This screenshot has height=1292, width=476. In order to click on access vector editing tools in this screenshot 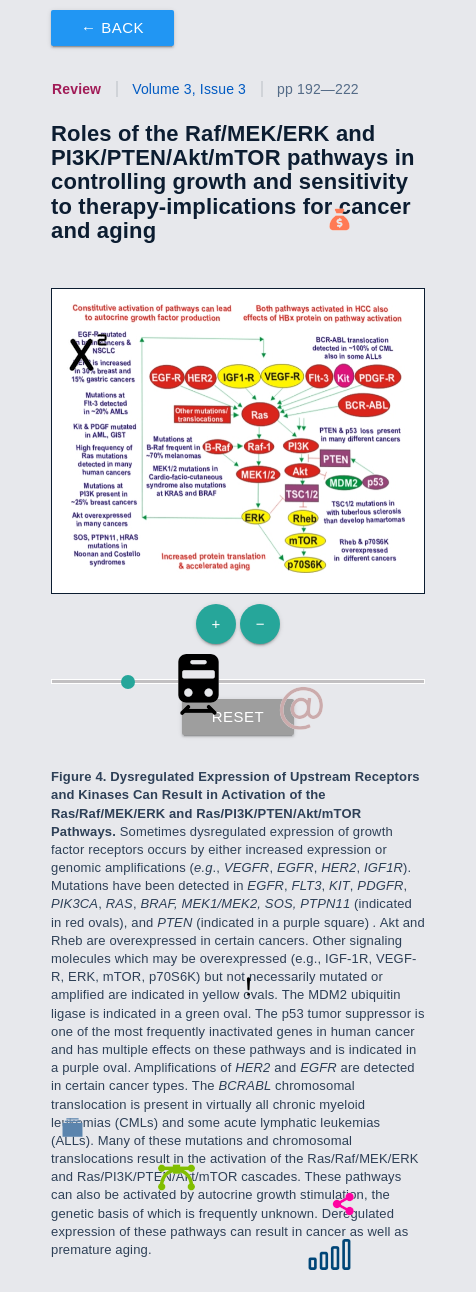, I will do `click(176, 1177)`.